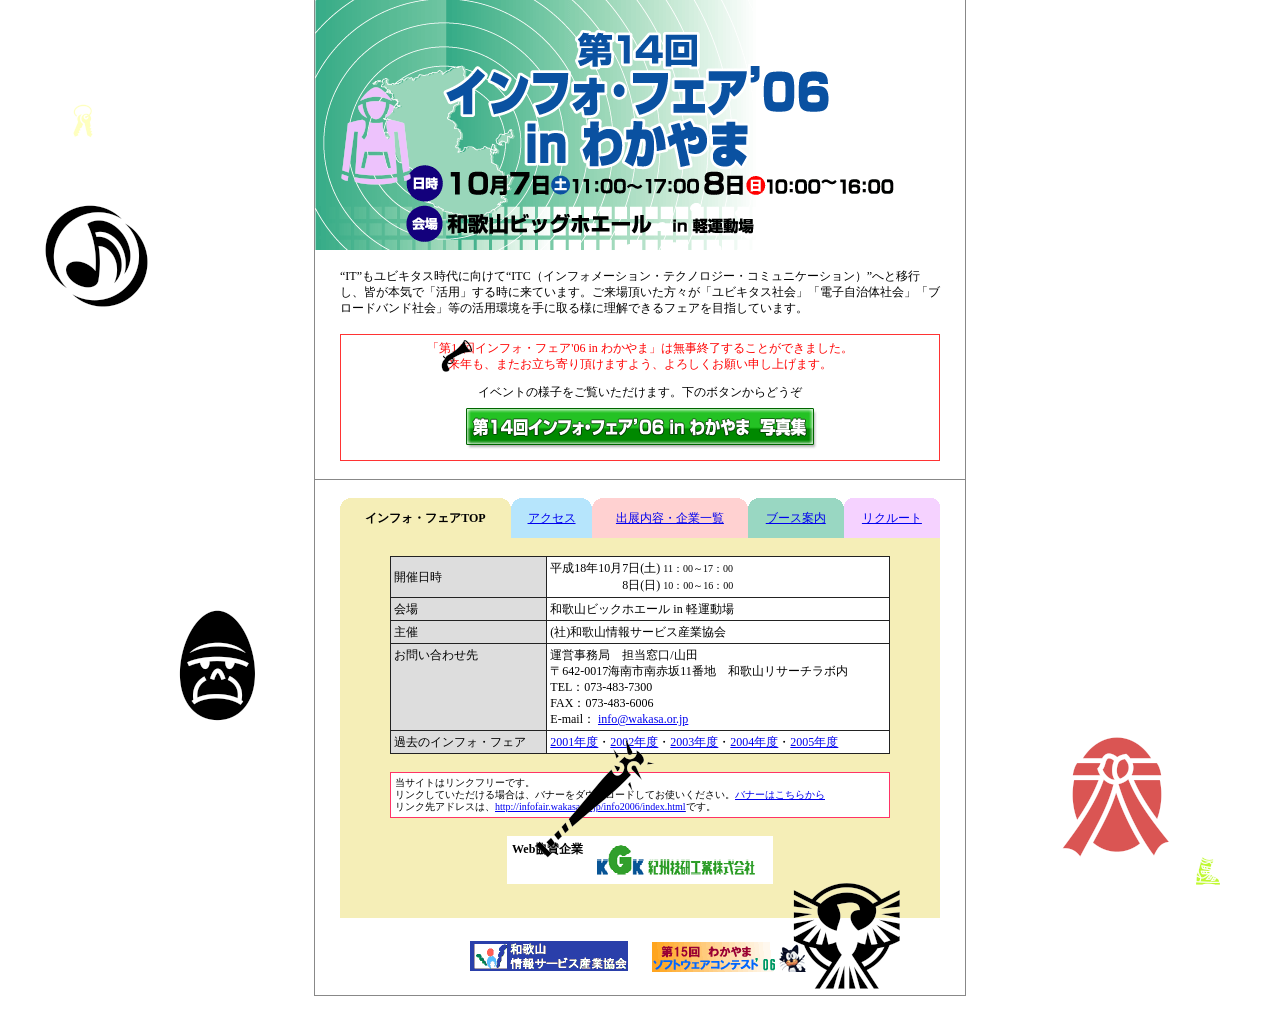 This screenshot has height=1014, width=1280. I want to click on select spiked bat as your weapon, so click(595, 798).